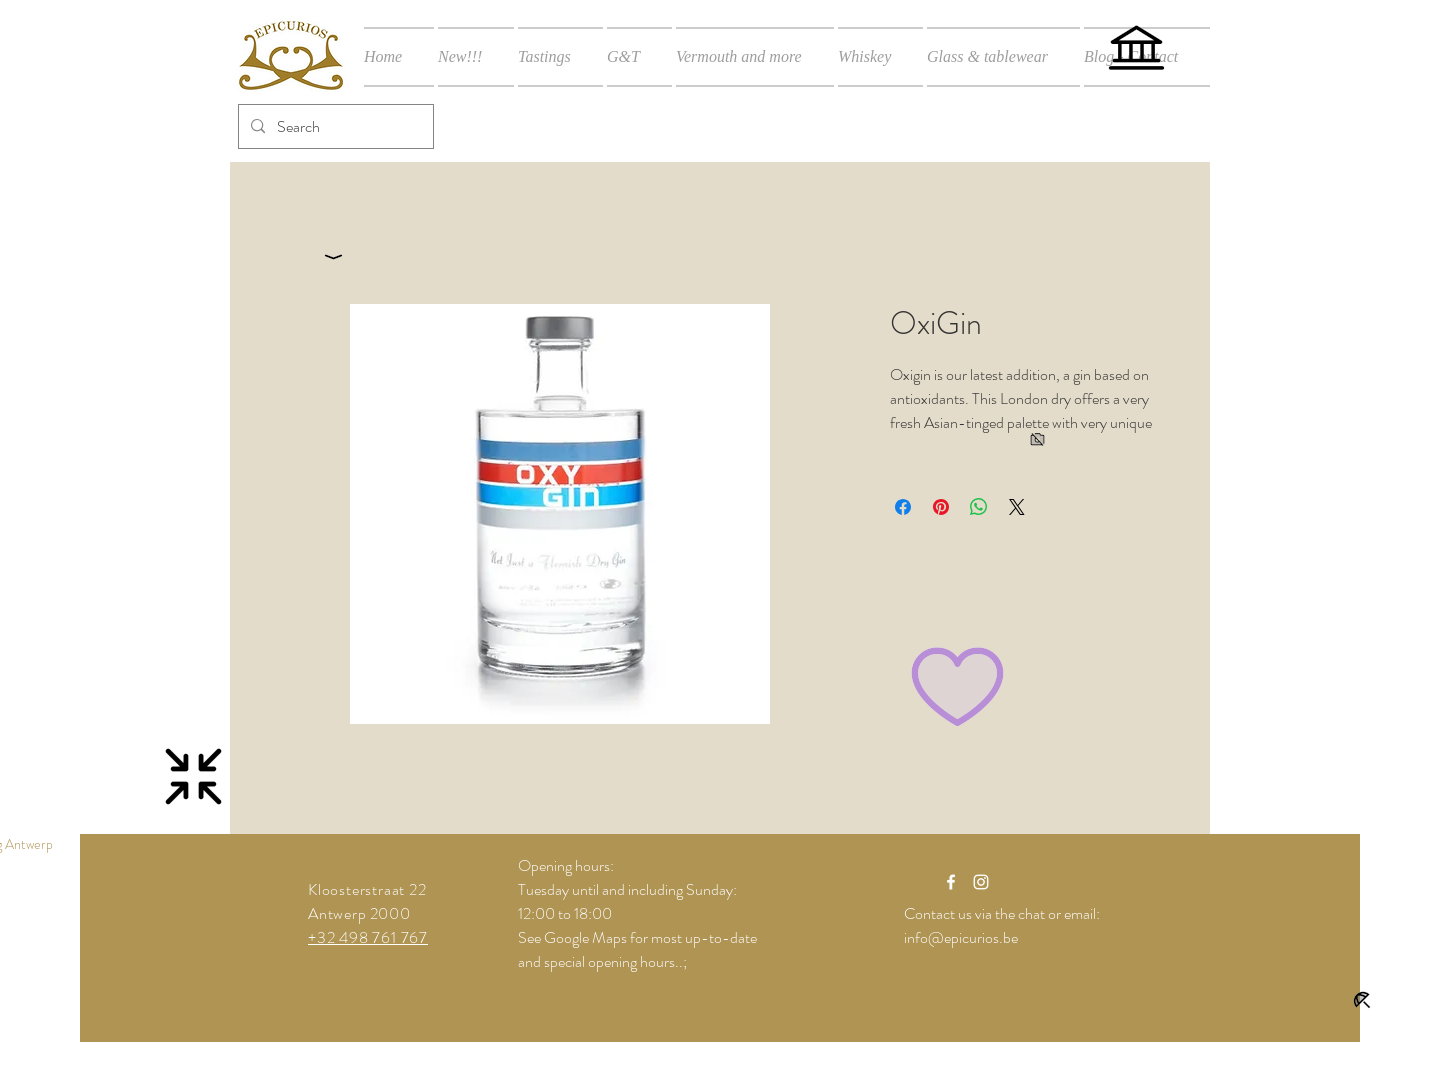 The width and height of the screenshot is (1440, 1073). I want to click on camera is disabled or unavailable, so click(1037, 439).